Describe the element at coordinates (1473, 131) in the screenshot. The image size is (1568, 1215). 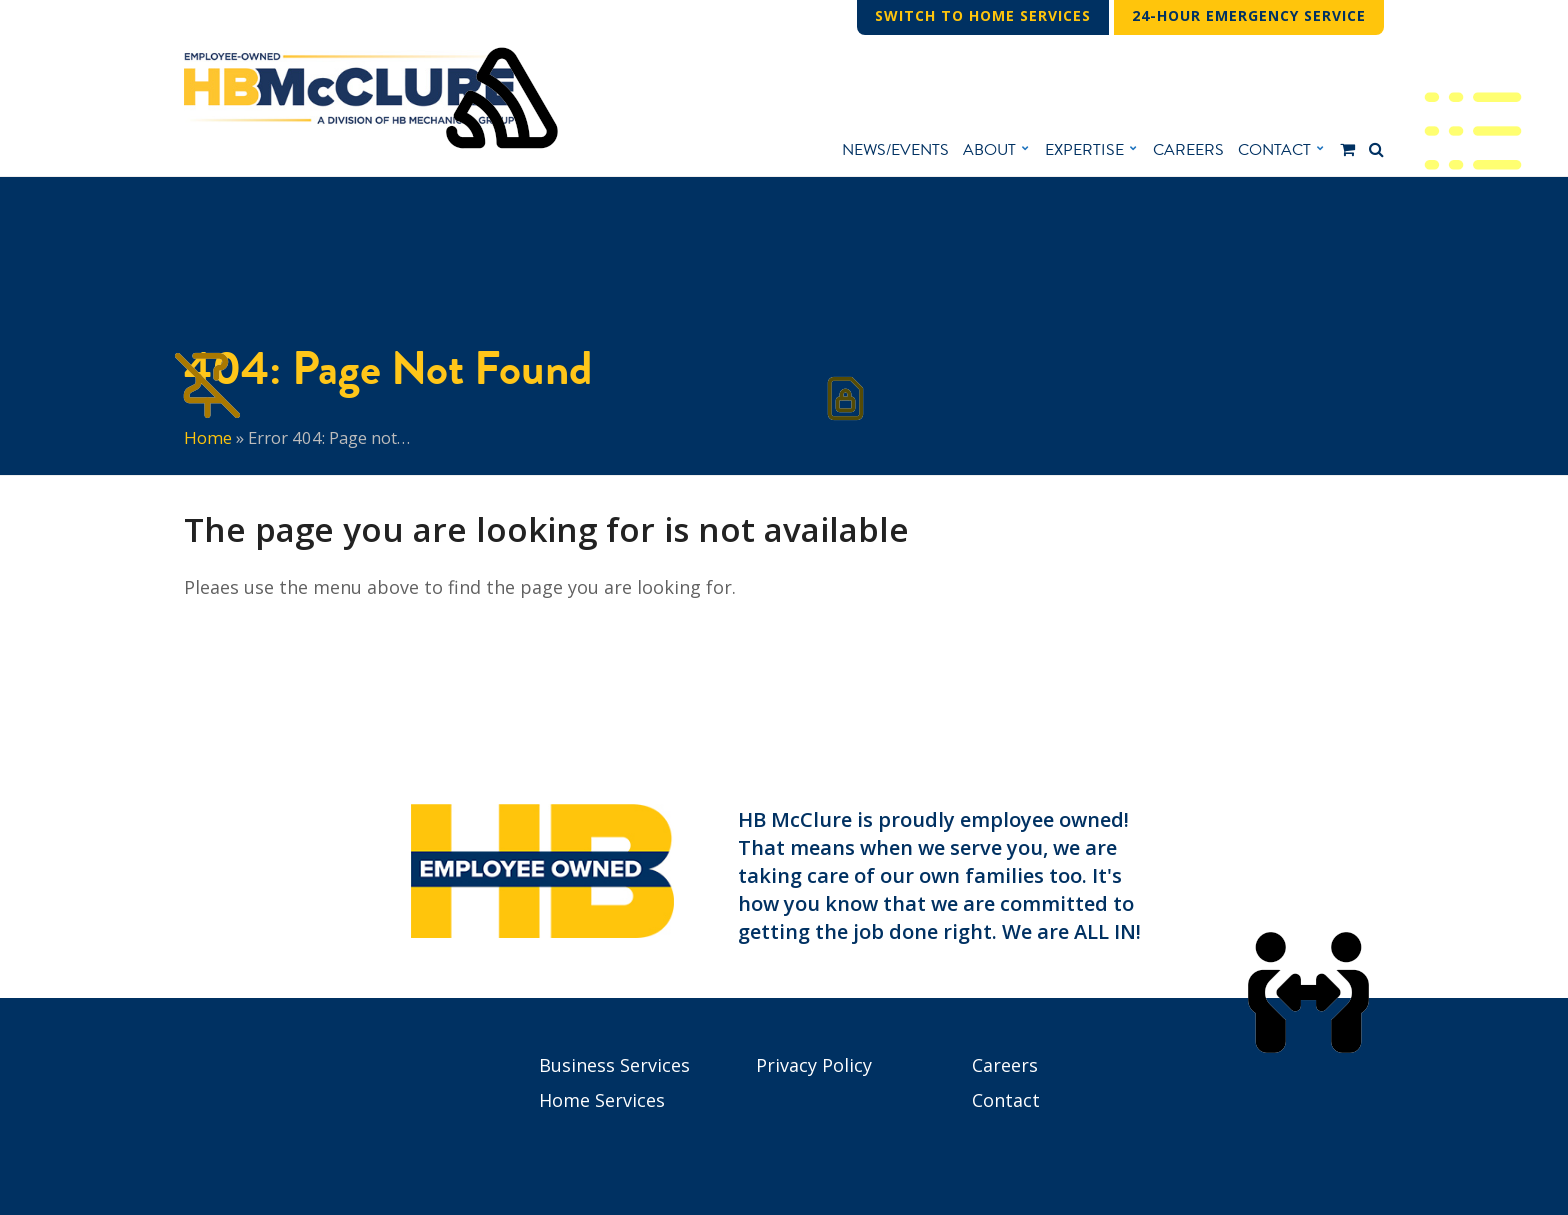
I see `view activity logs or history` at that location.